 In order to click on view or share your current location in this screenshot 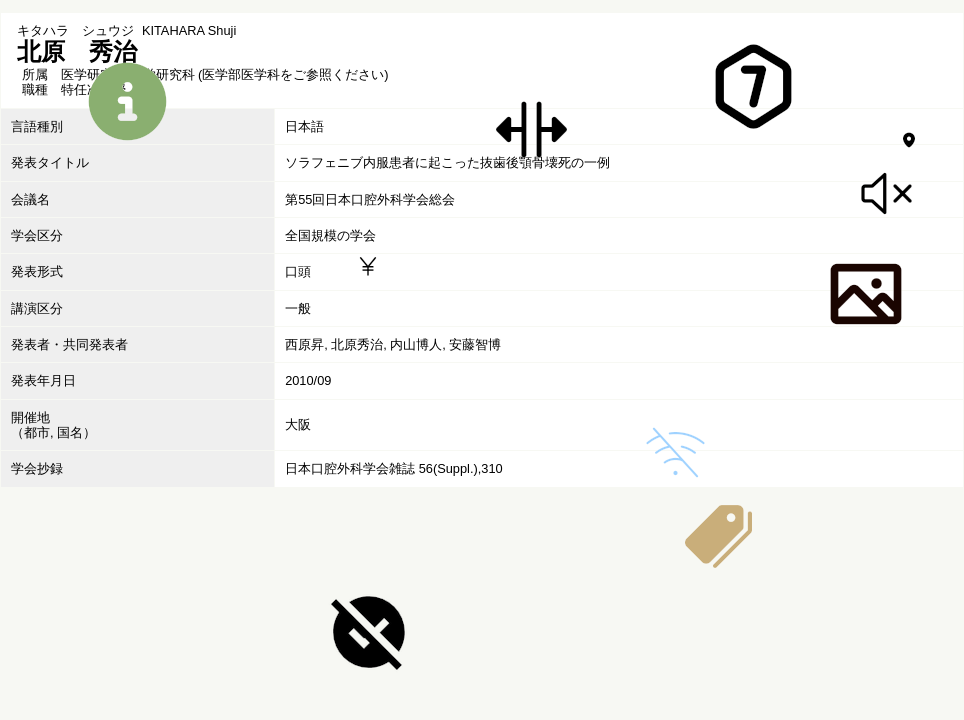, I will do `click(909, 140)`.